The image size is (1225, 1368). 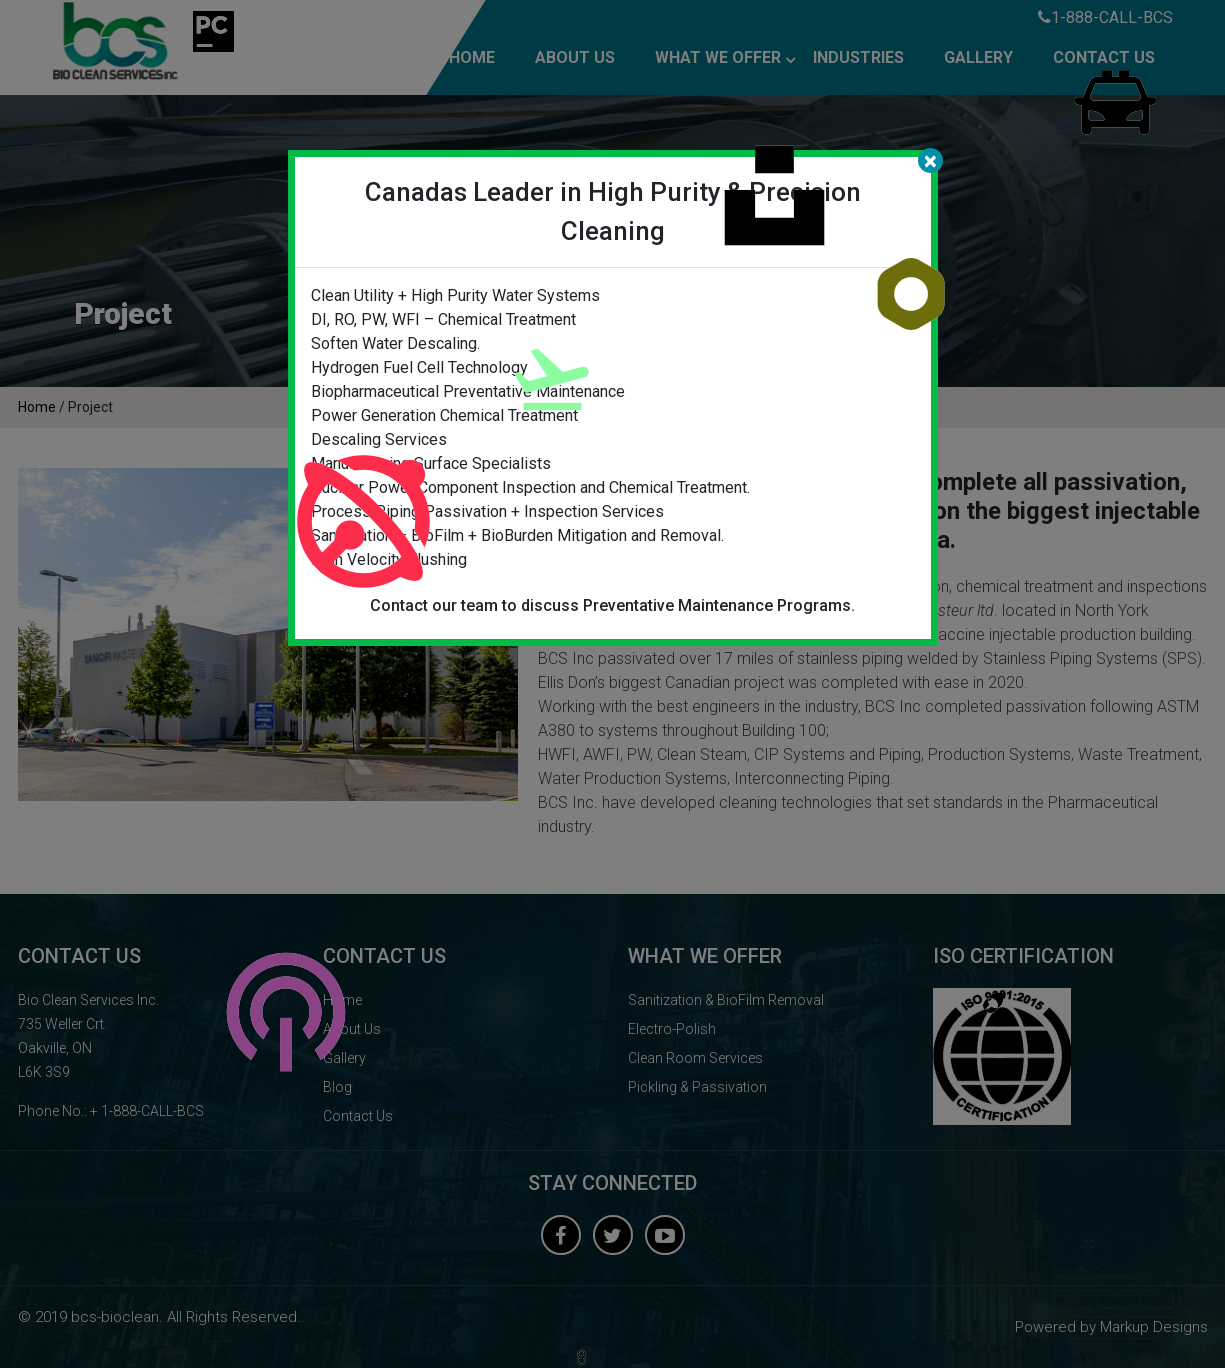 What do you see at coordinates (911, 294) in the screenshot?
I see `open medusa commerce dashboard` at bounding box center [911, 294].